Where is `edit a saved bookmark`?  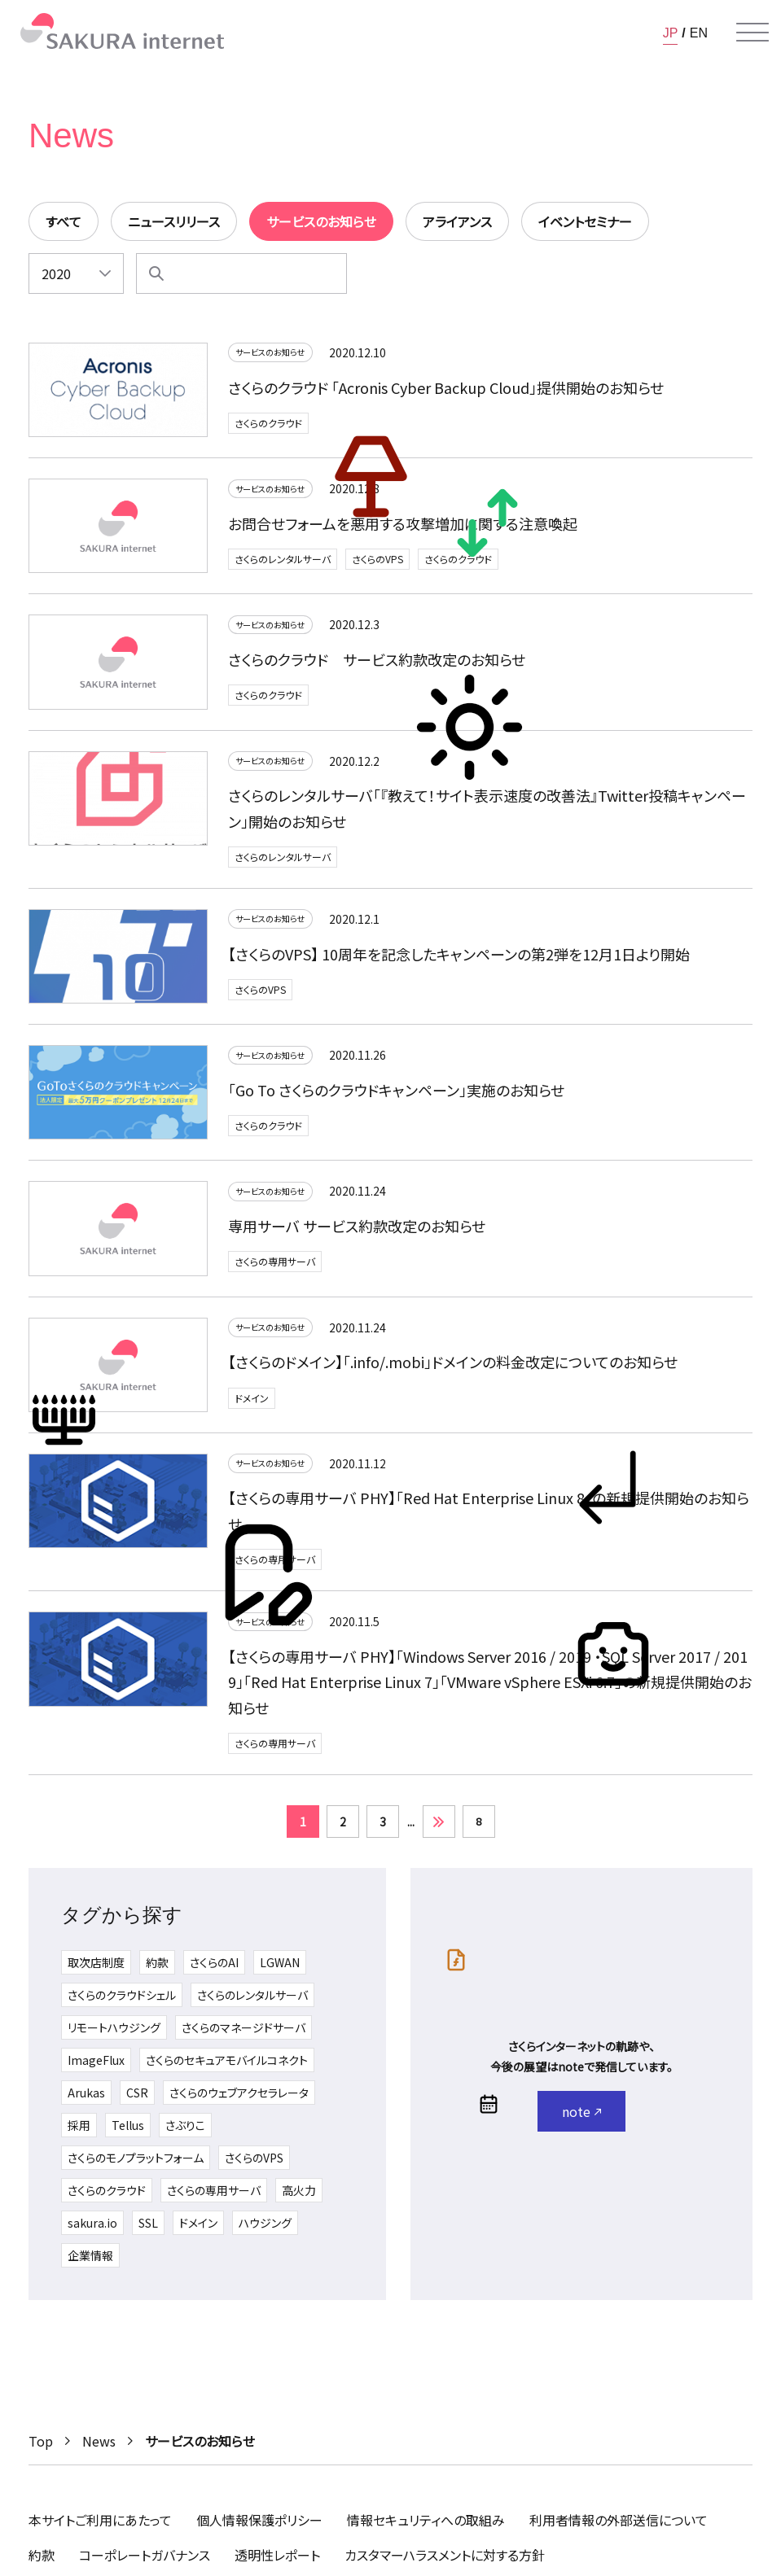 edit a saved bookmark is located at coordinates (259, 1572).